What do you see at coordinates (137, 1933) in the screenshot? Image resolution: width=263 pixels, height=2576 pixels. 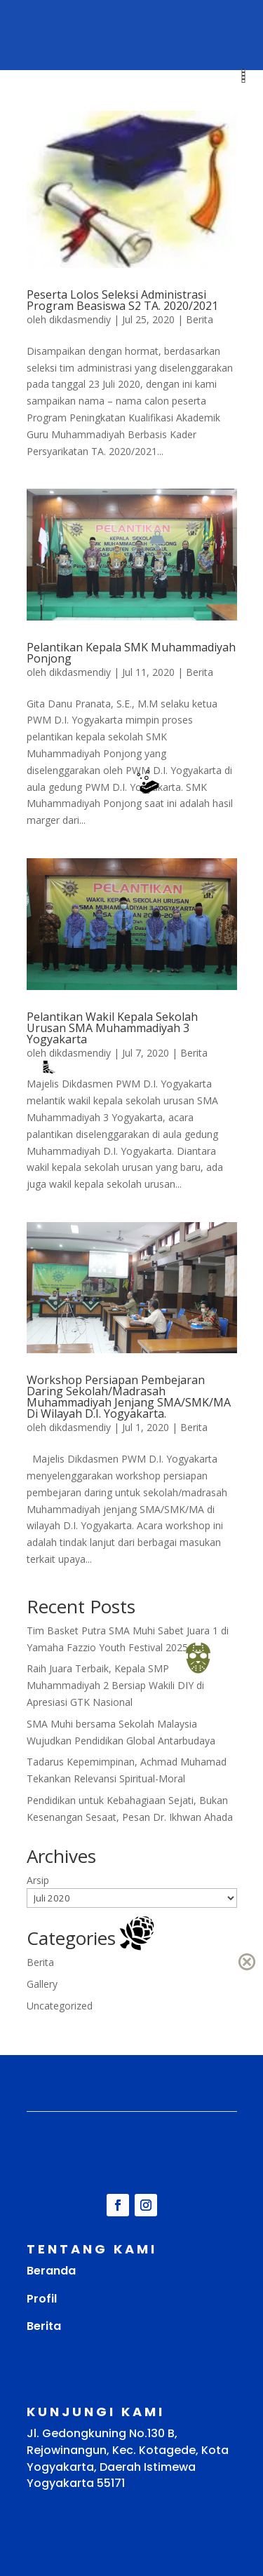 I see `select artichoke as an ingredient` at bounding box center [137, 1933].